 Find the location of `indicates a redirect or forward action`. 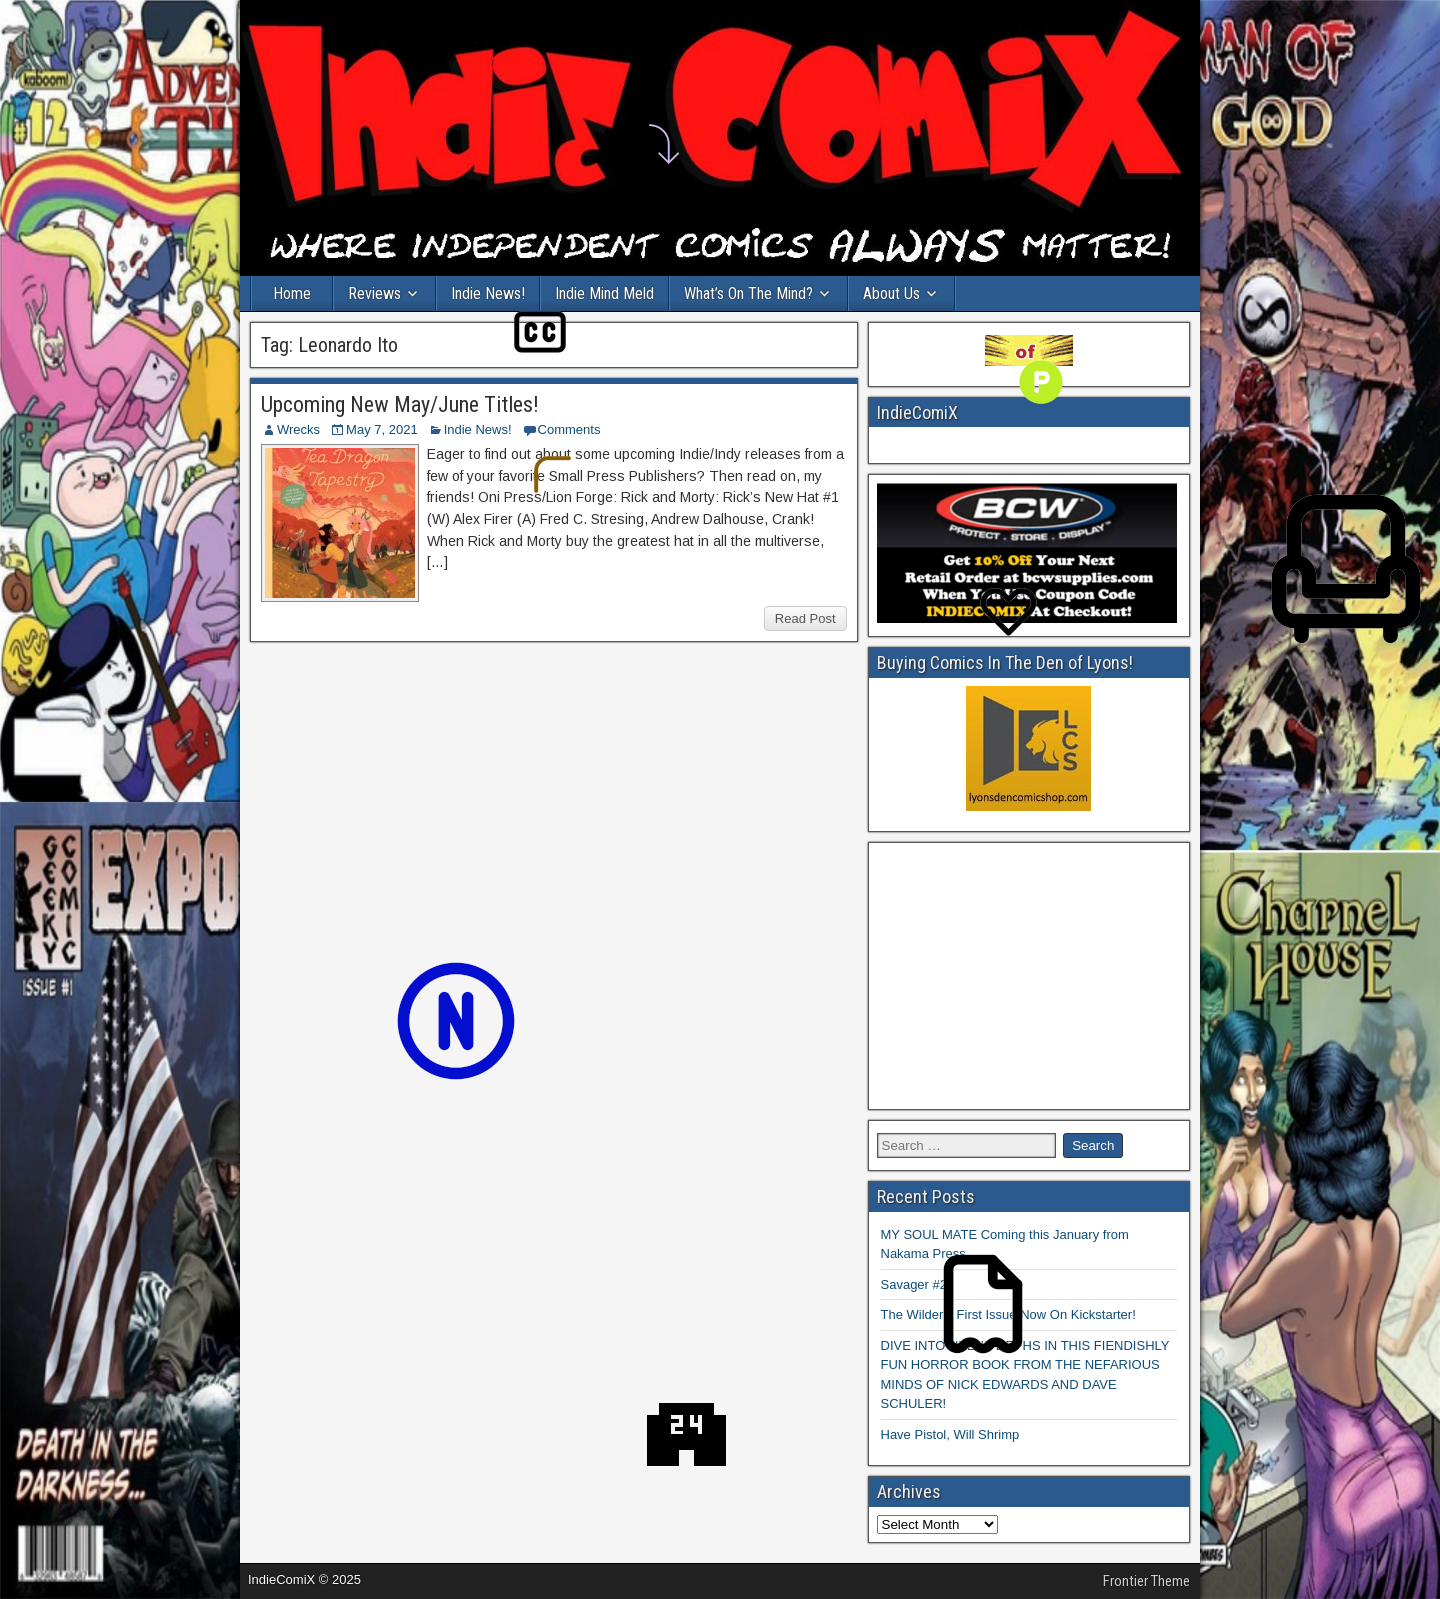

indicates a redirect or forward action is located at coordinates (664, 144).